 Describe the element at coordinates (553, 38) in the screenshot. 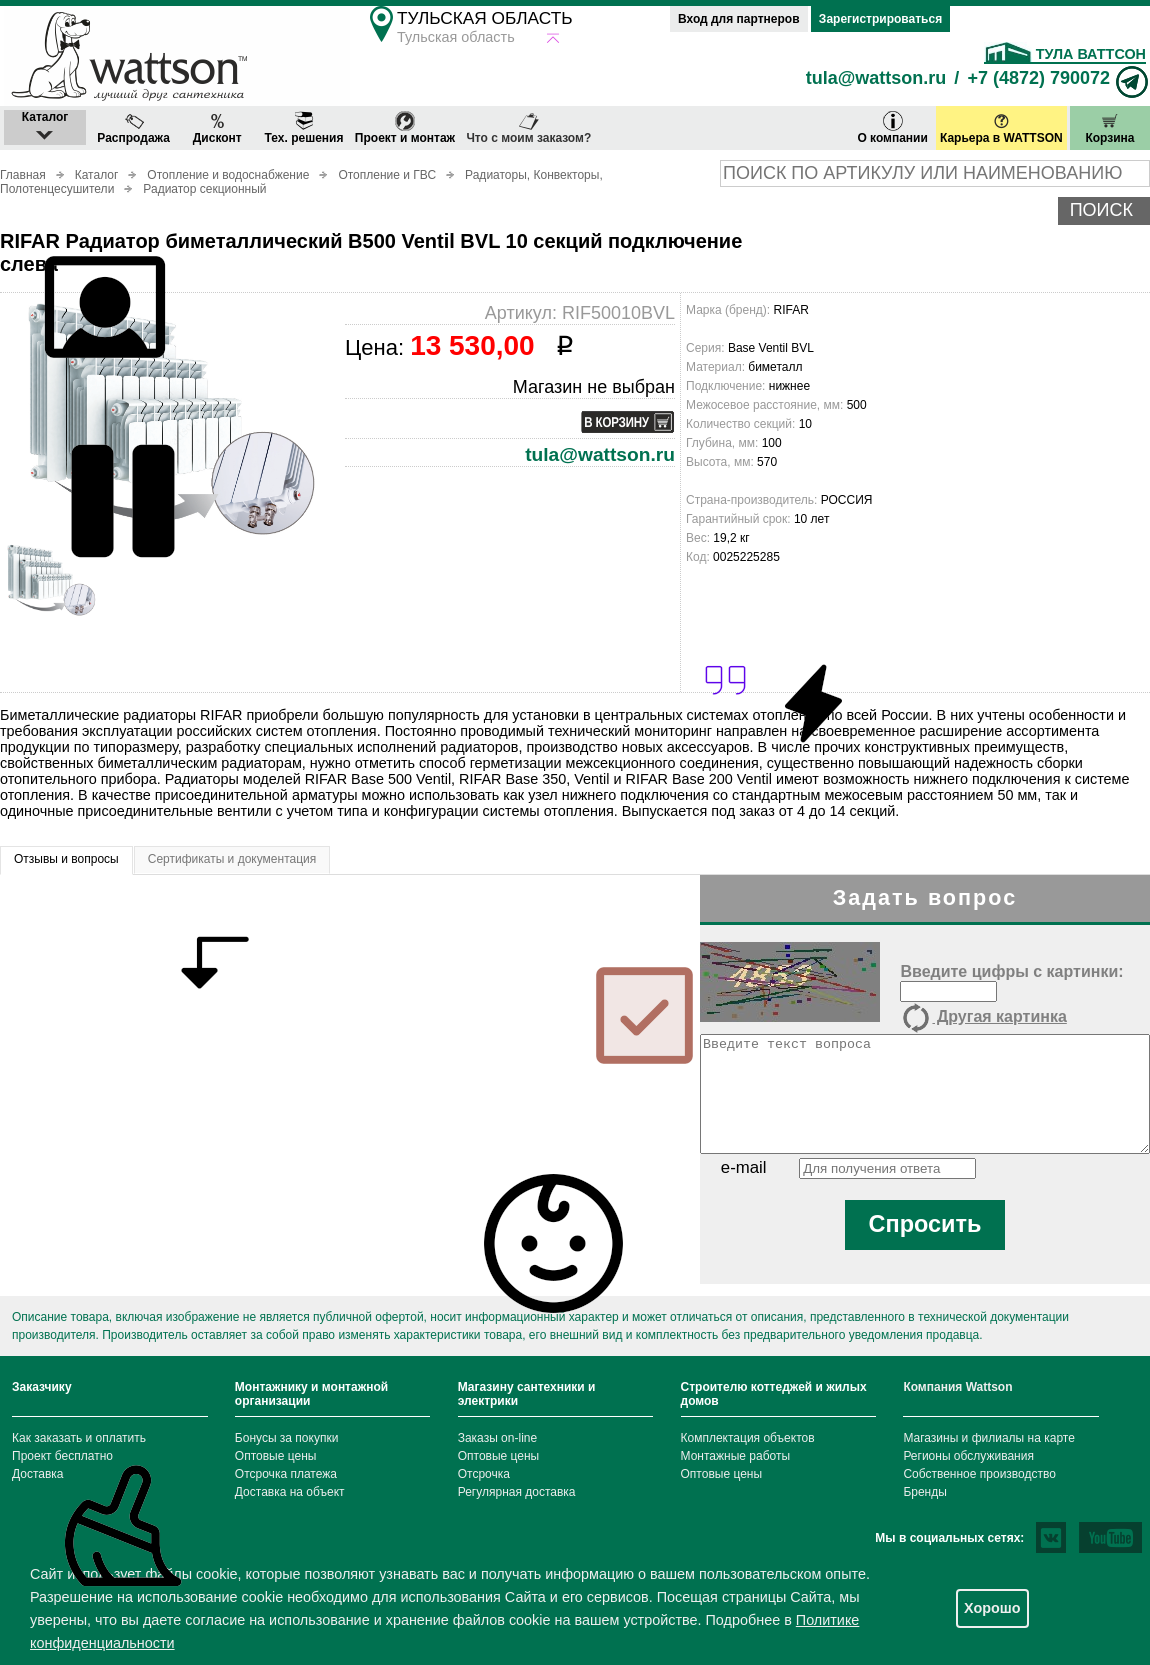

I see `collapse or minimize a section` at that location.